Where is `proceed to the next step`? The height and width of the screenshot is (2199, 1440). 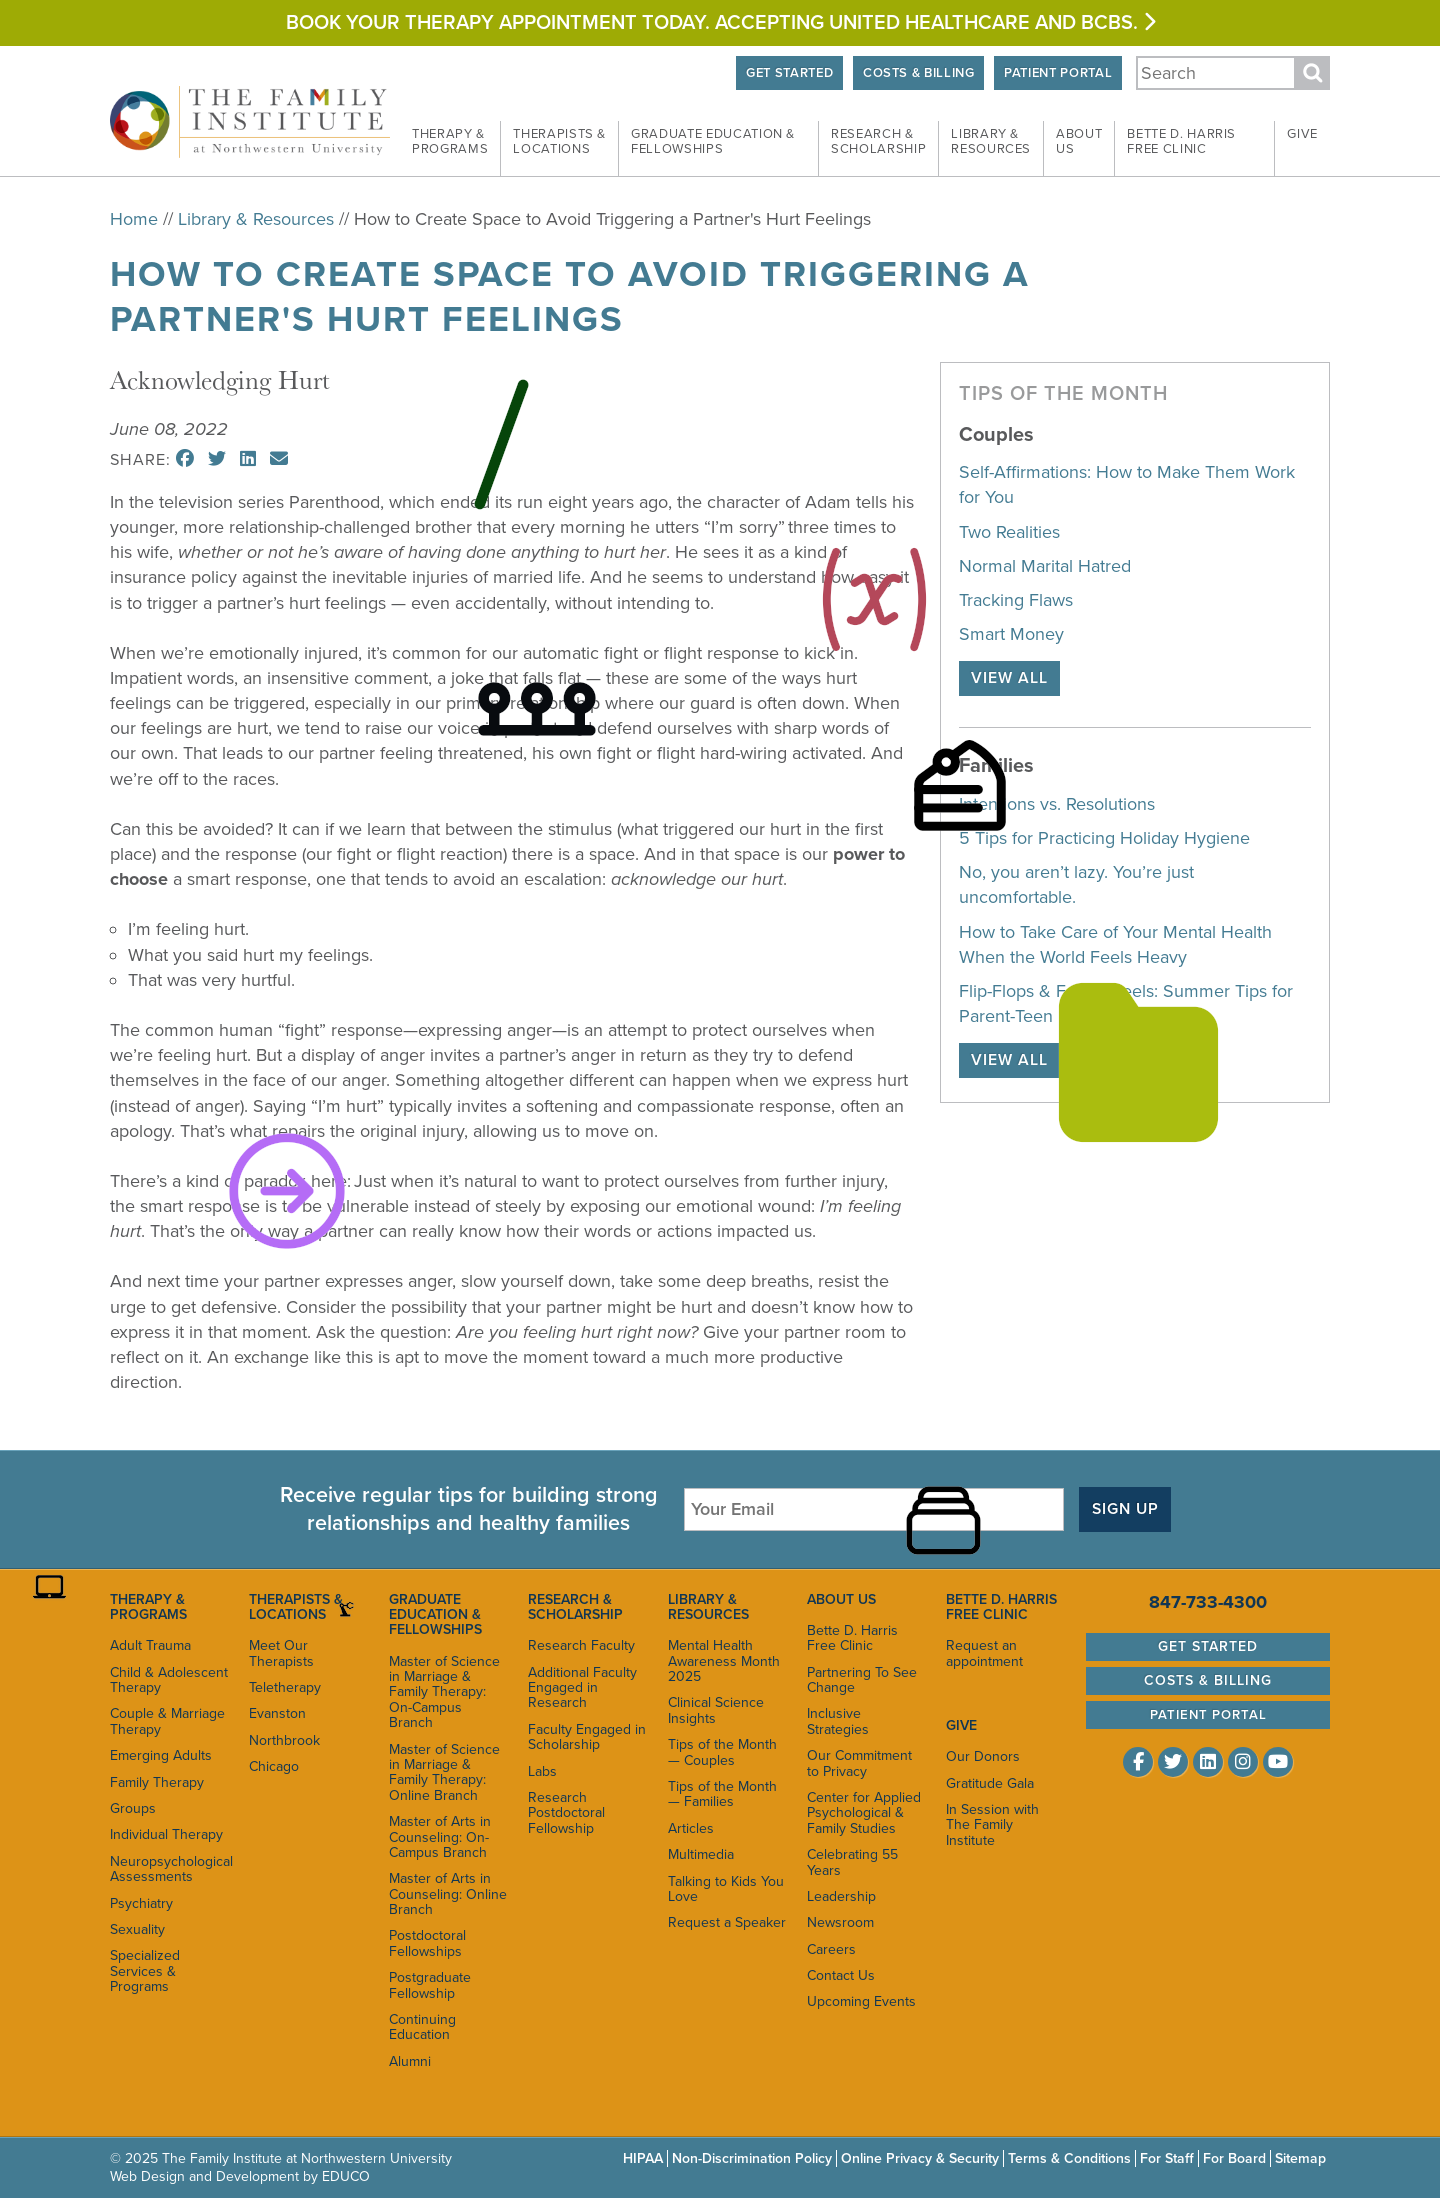
proceed to the next step is located at coordinates (287, 1191).